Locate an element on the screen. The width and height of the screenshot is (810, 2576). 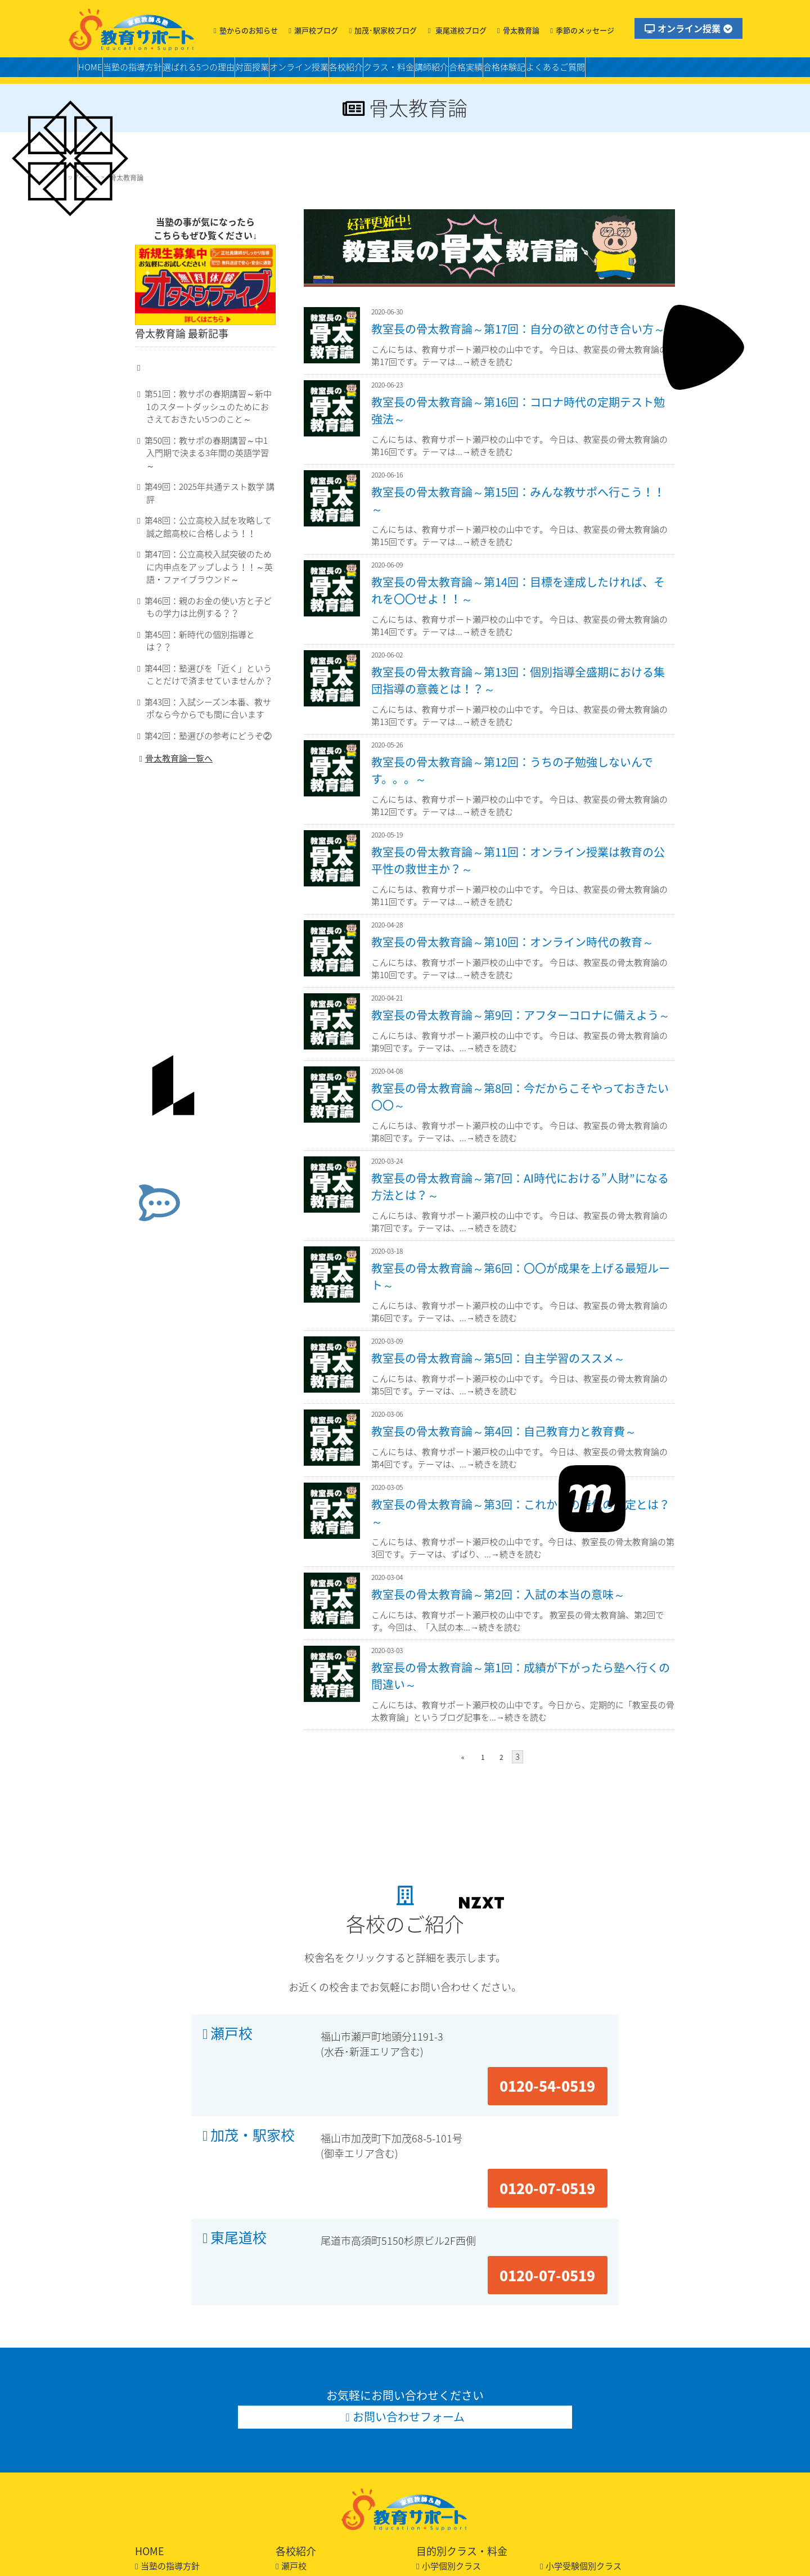
open moqups wireframing and prototyping tool is located at coordinates (592, 1498).